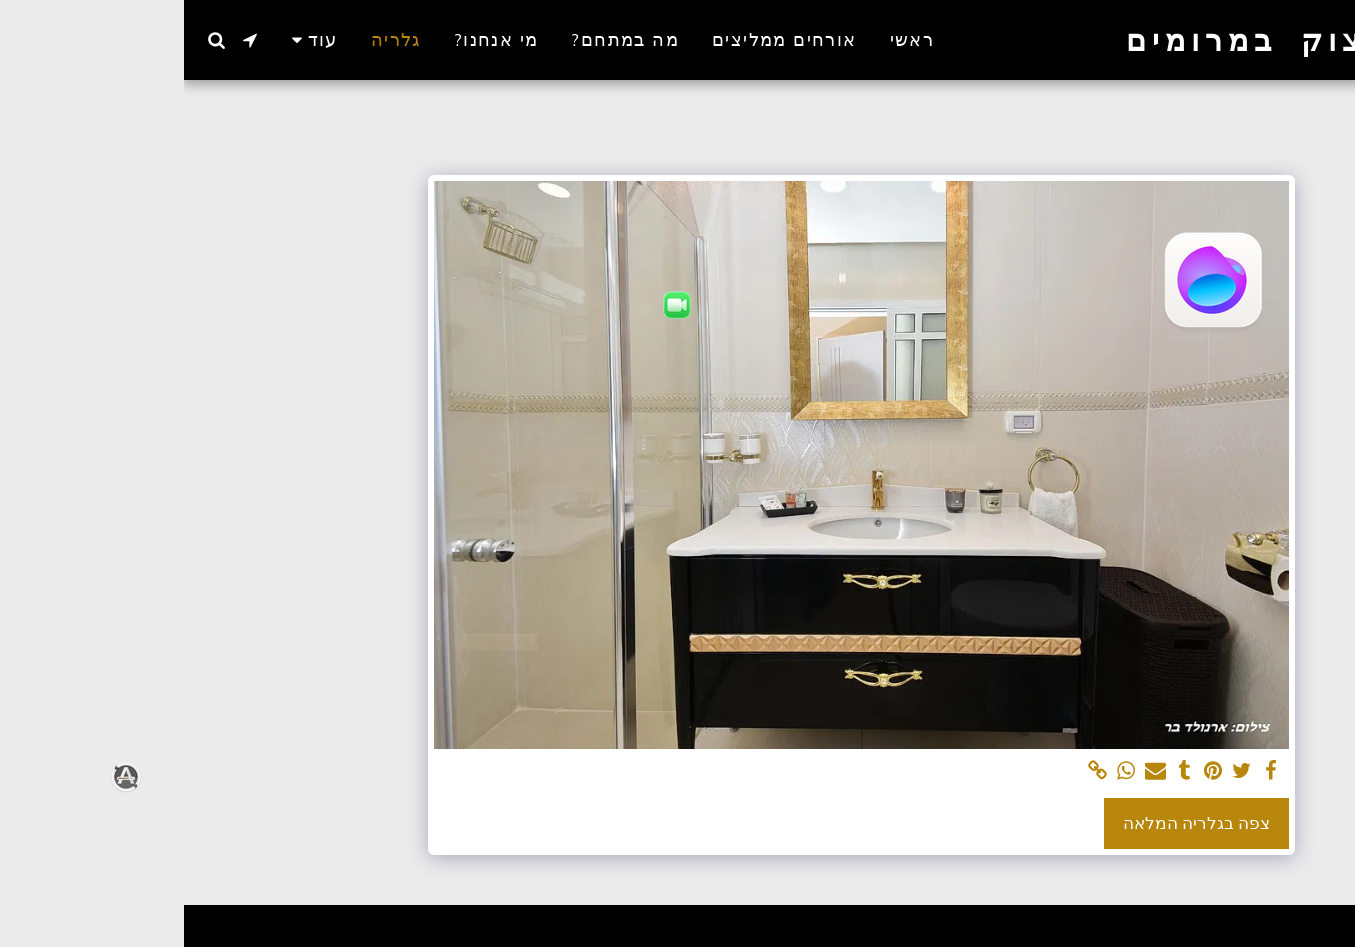 This screenshot has height=947, width=1355. Describe the element at coordinates (1212, 280) in the screenshot. I see `open fleet IDE application` at that location.